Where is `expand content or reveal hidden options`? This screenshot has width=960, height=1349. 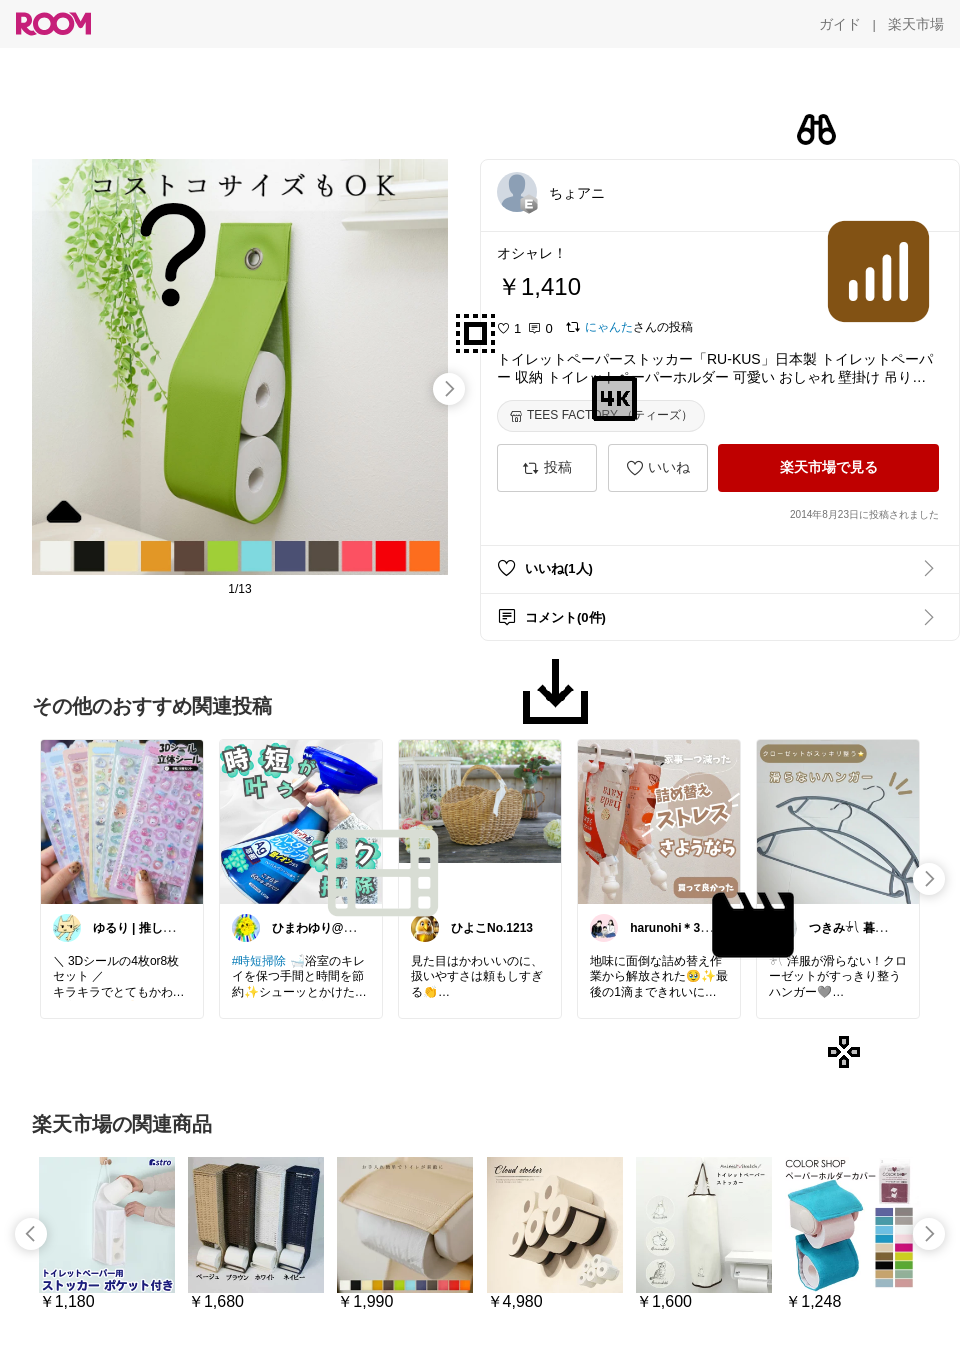
expand content or reveal hidden options is located at coordinates (64, 513).